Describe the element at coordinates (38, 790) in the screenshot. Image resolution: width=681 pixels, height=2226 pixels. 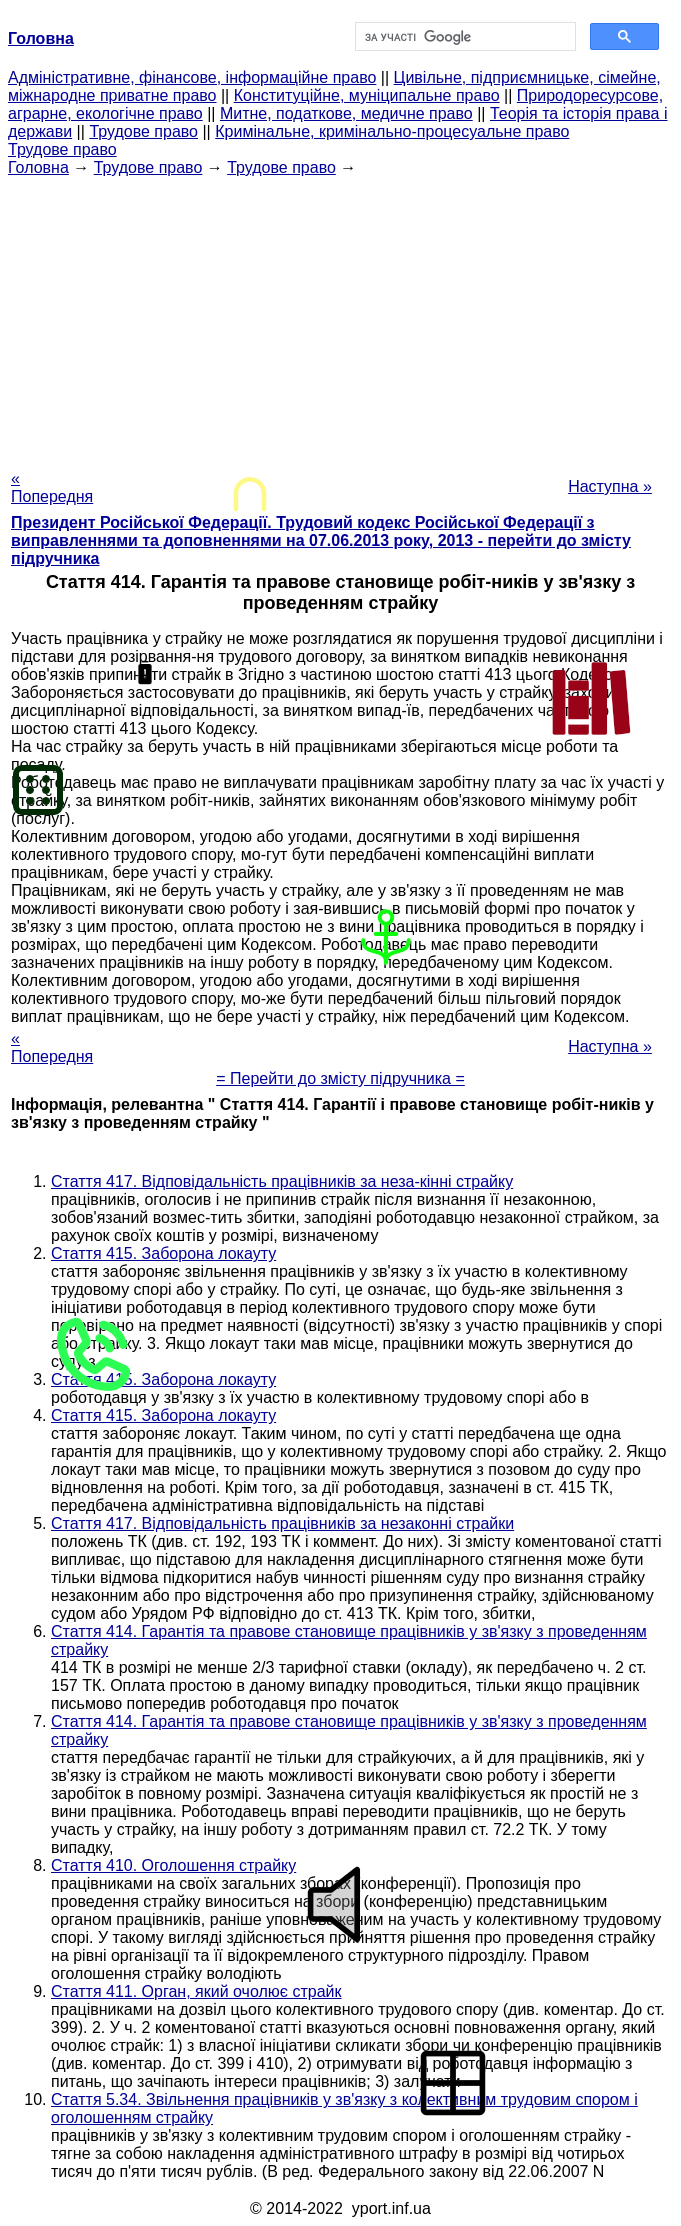
I see `randomize or shuffle content` at that location.